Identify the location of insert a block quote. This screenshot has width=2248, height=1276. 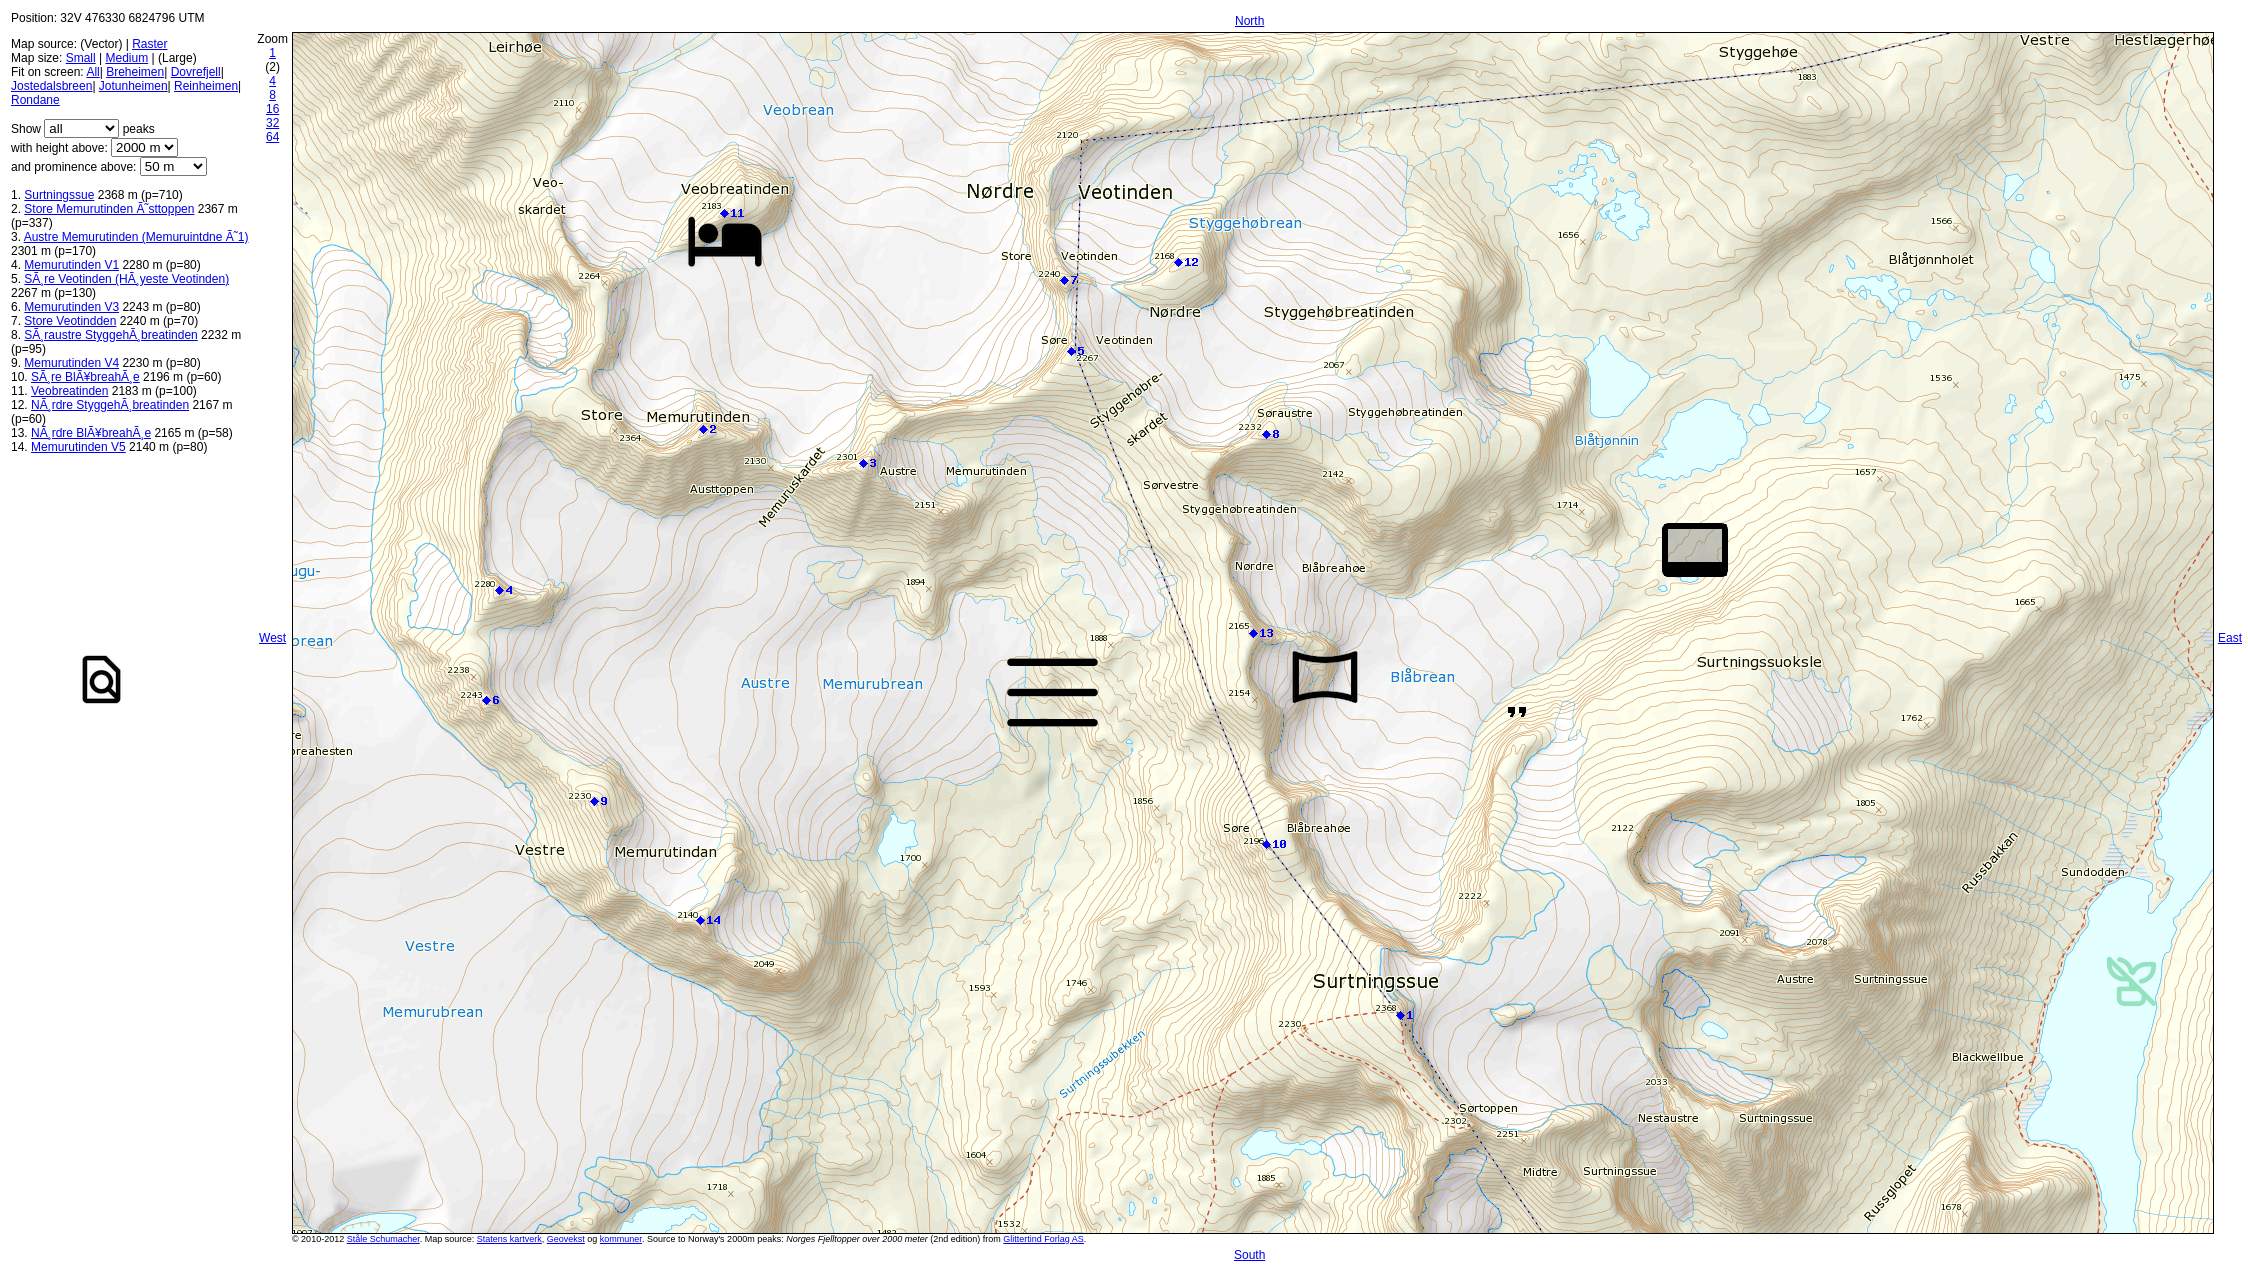
(1517, 712).